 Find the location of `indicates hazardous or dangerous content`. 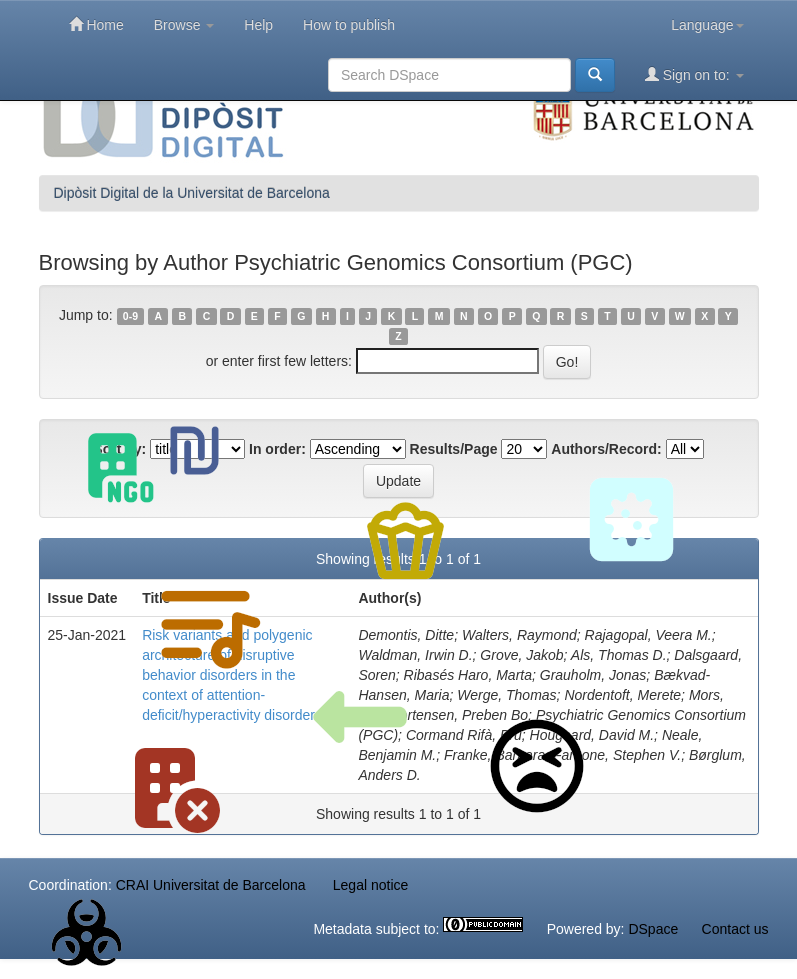

indicates hazardous or dangerous content is located at coordinates (86, 932).